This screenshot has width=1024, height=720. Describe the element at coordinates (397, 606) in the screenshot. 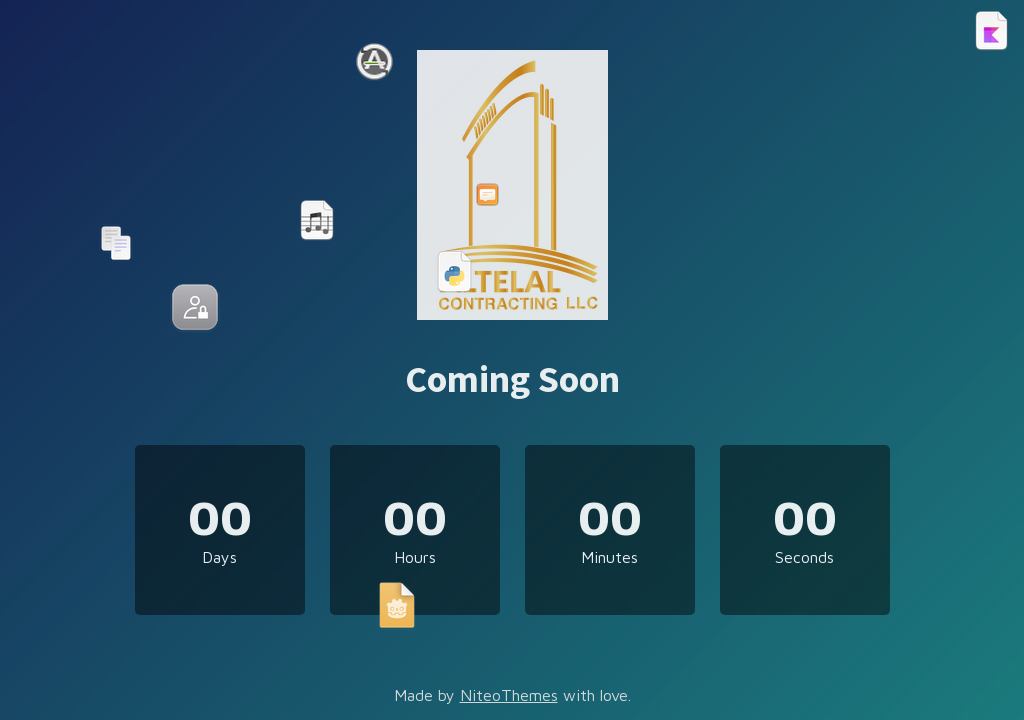

I see `godot engine resource file` at that location.